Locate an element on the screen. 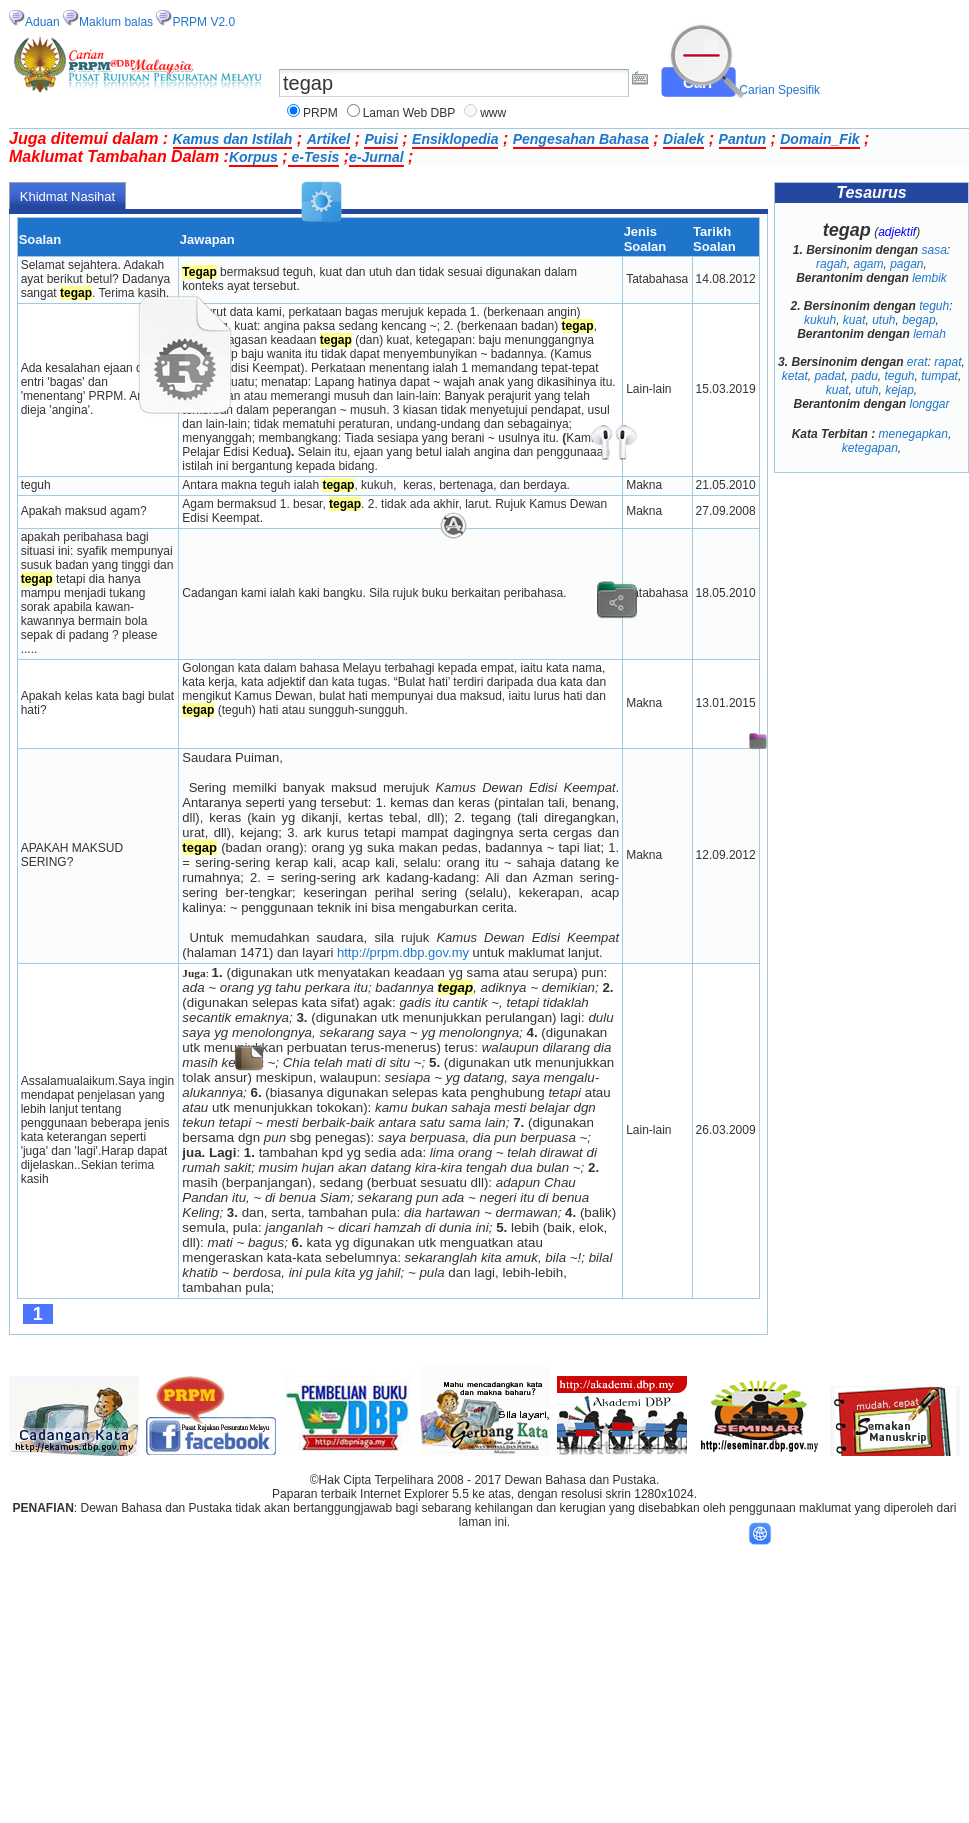 This screenshot has width=969, height=1823. indicates a valid drop target for moving files into this folder is located at coordinates (758, 741).